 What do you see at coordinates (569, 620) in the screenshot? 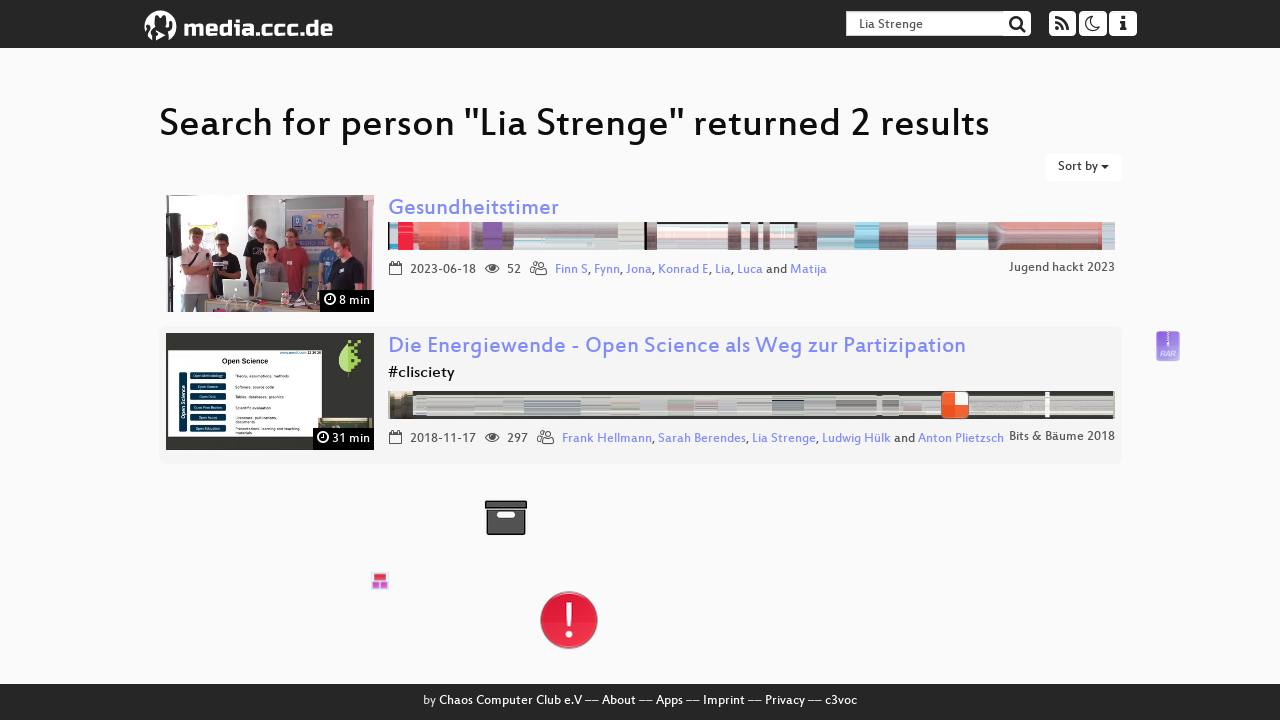
I see `indicates a warning or caution in a dialog` at bounding box center [569, 620].